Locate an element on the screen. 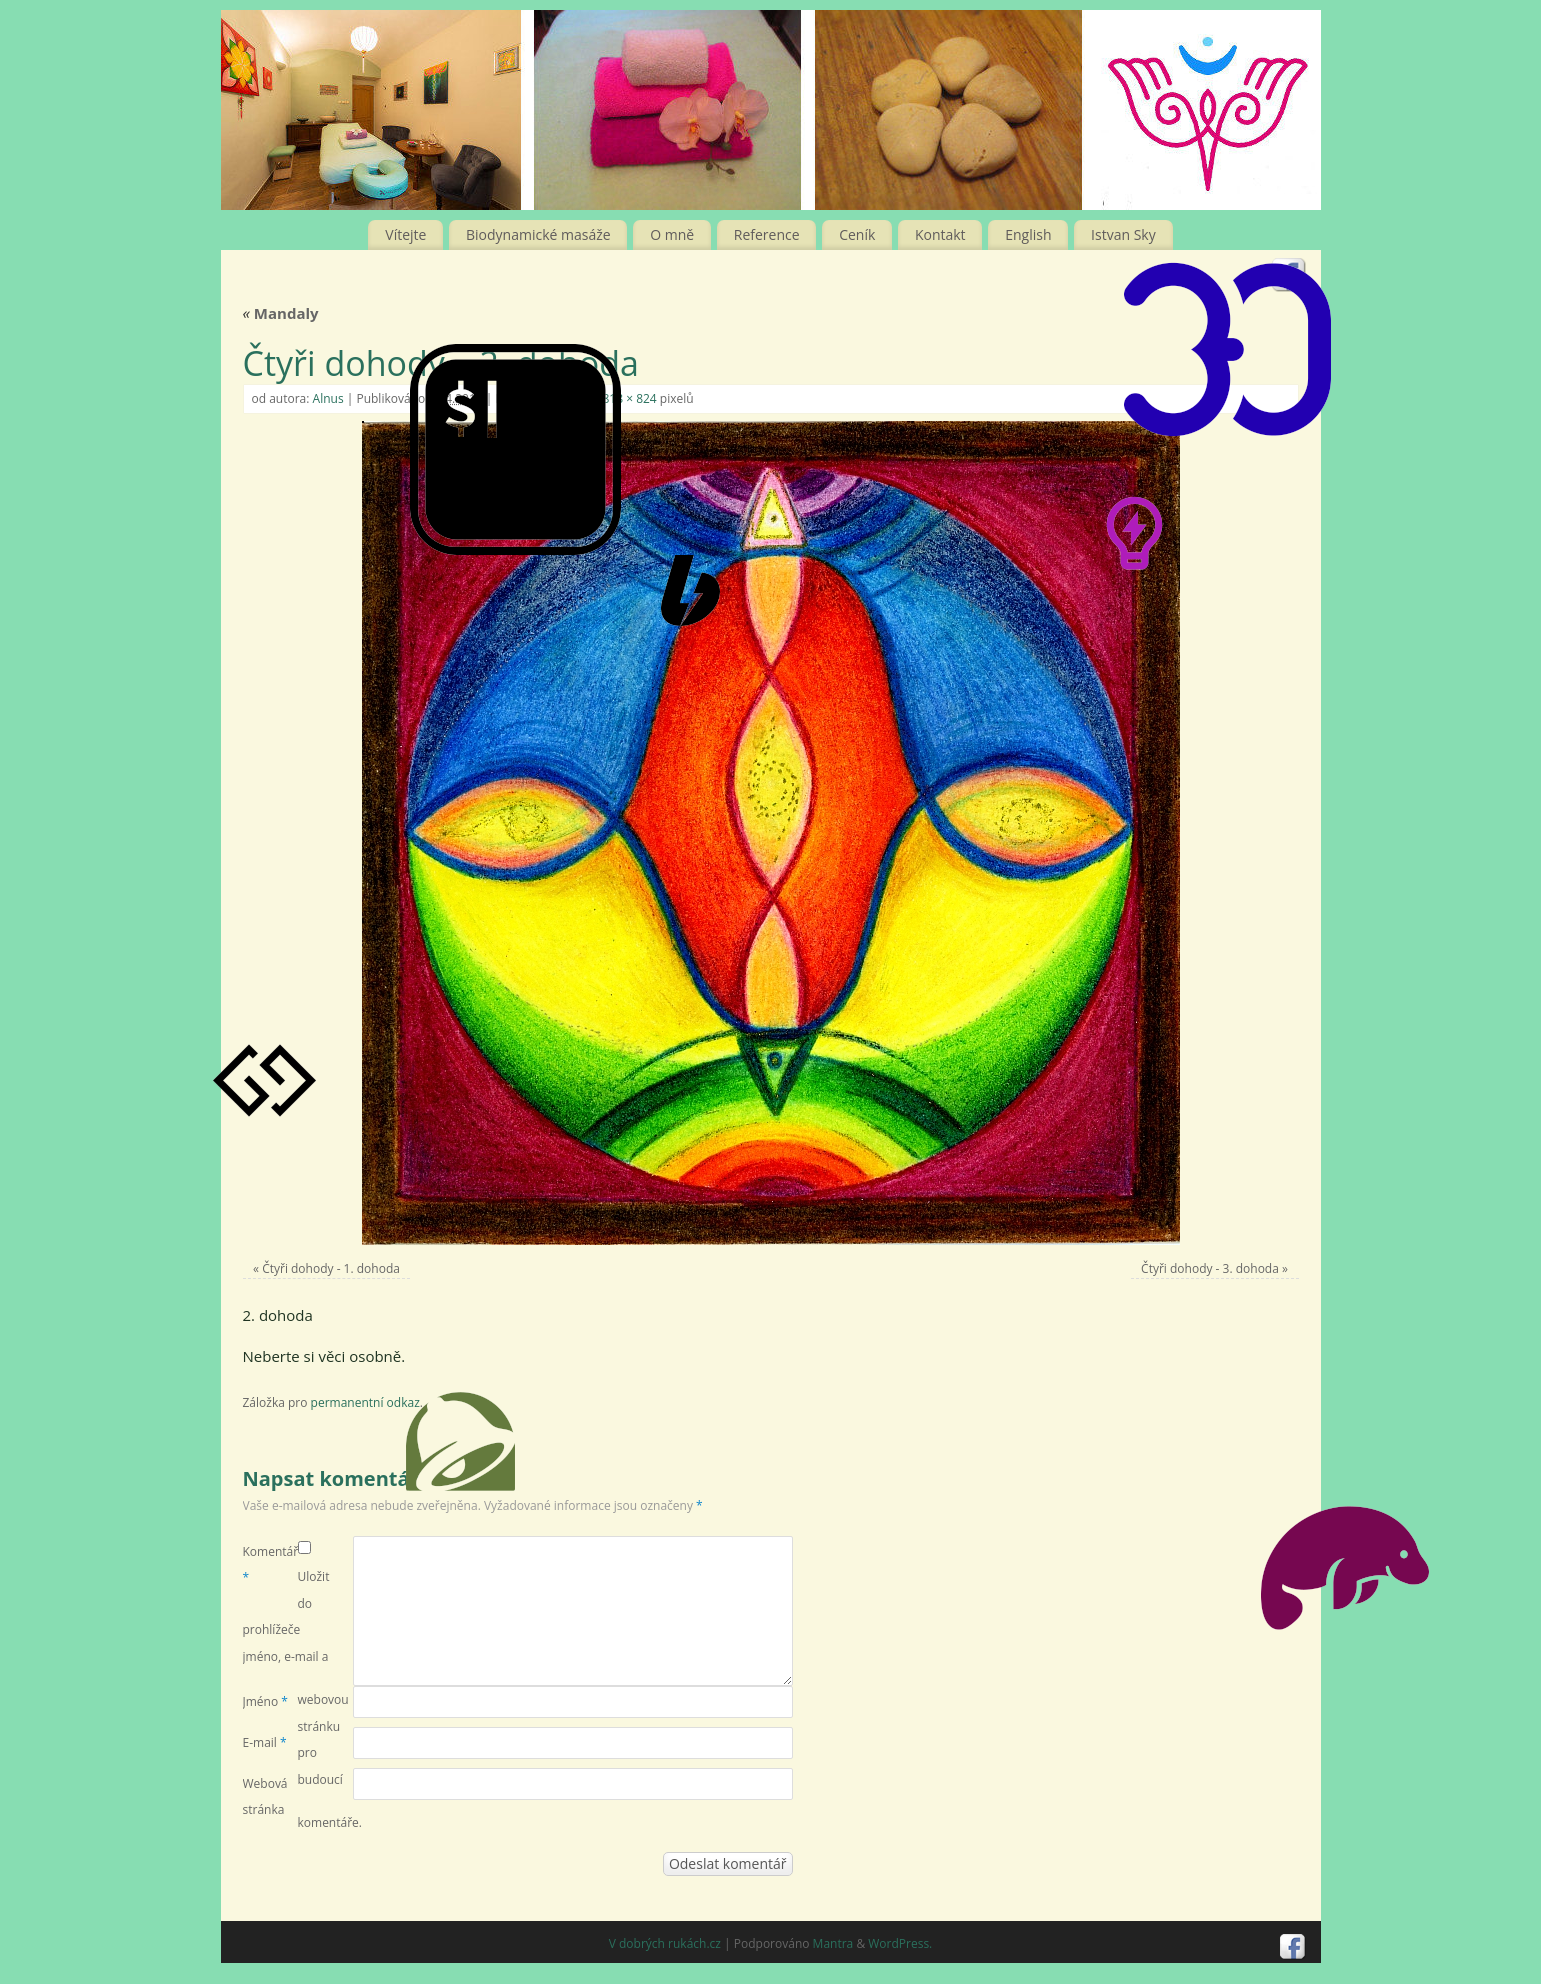 The height and width of the screenshot is (1984, 1541). open boosty creator platform is located at coordinates (690, 590).